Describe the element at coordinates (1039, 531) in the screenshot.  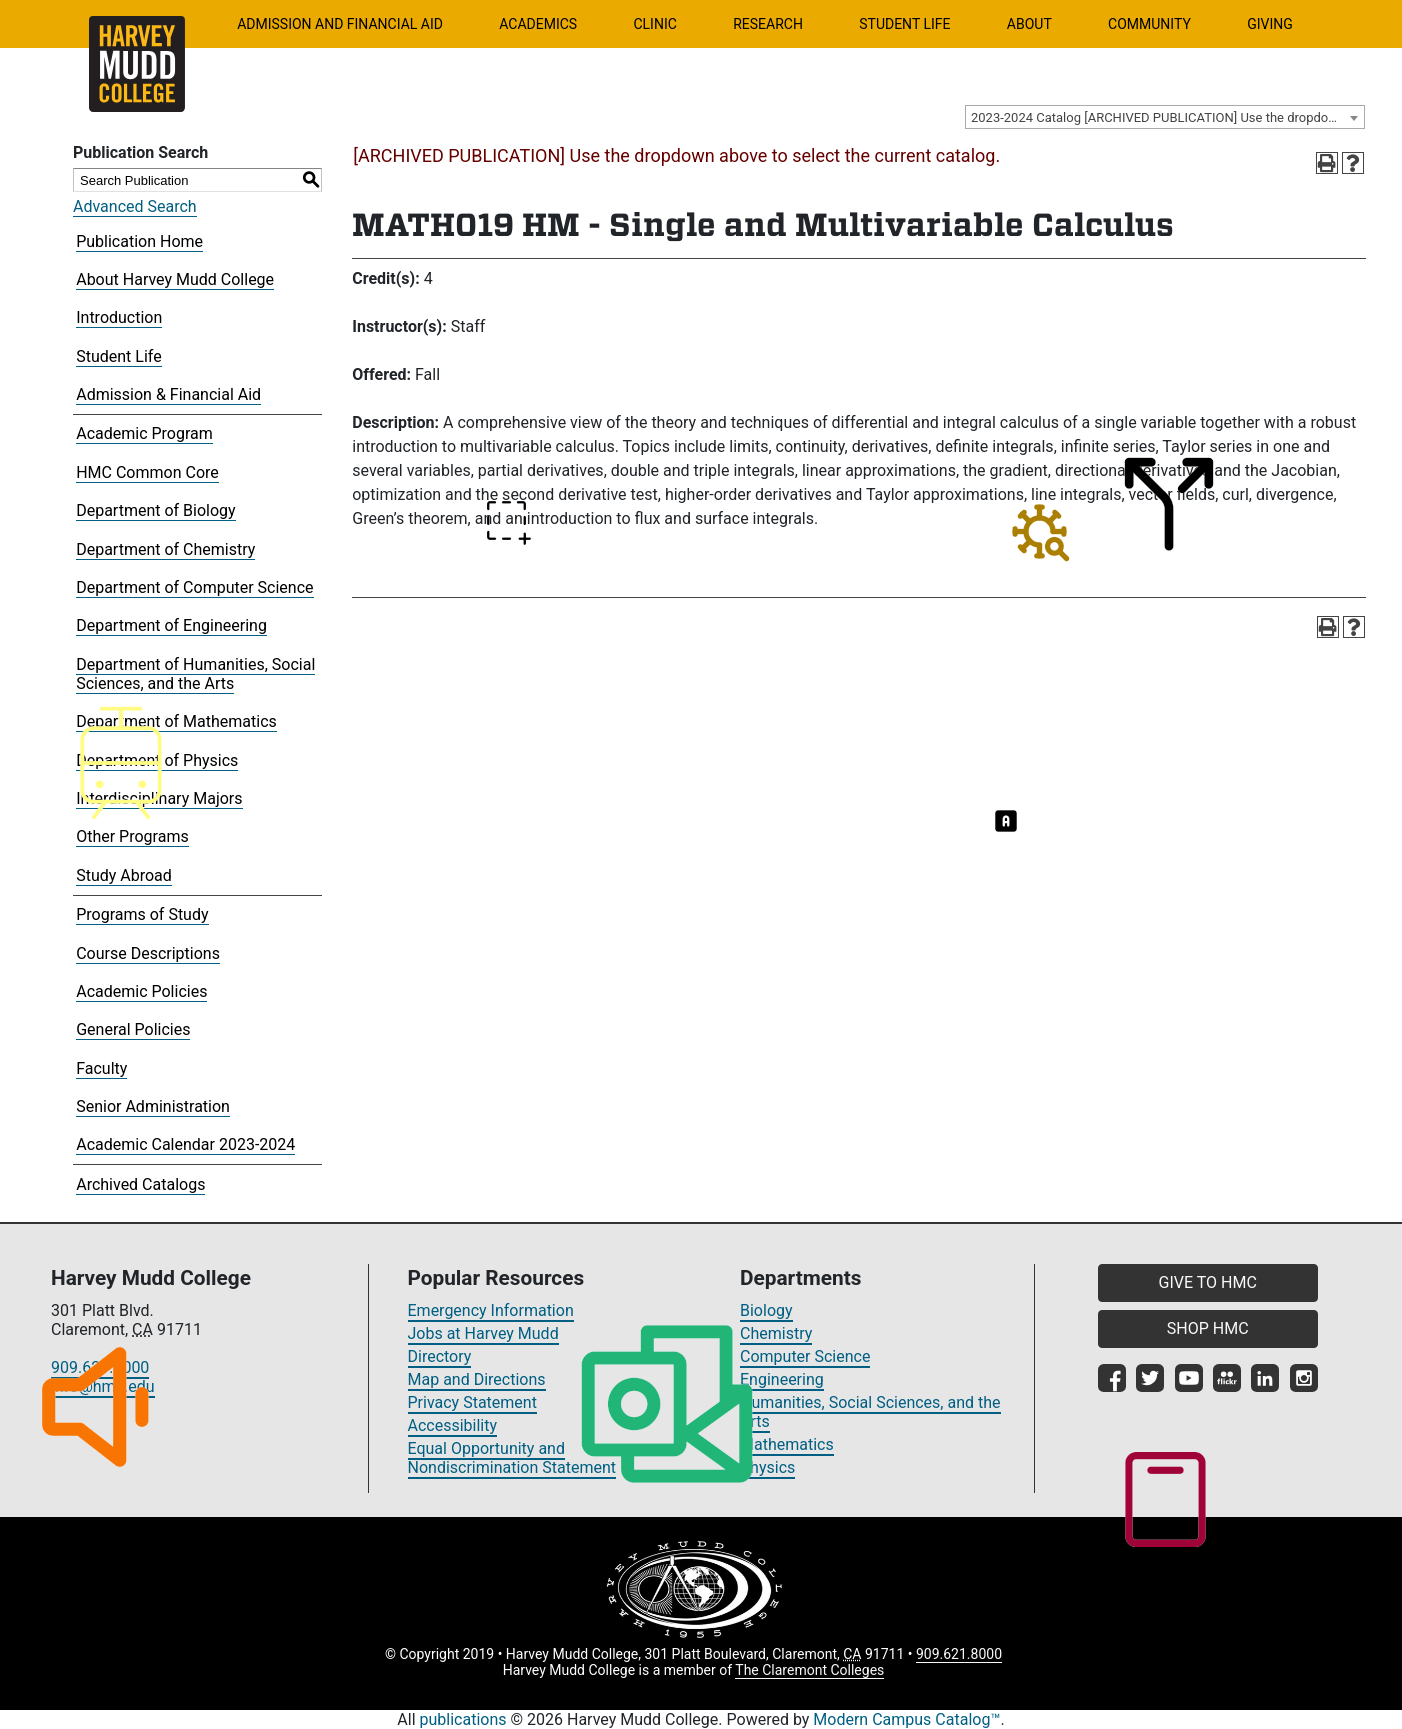
I see `search for virus or malware threats` at that location.